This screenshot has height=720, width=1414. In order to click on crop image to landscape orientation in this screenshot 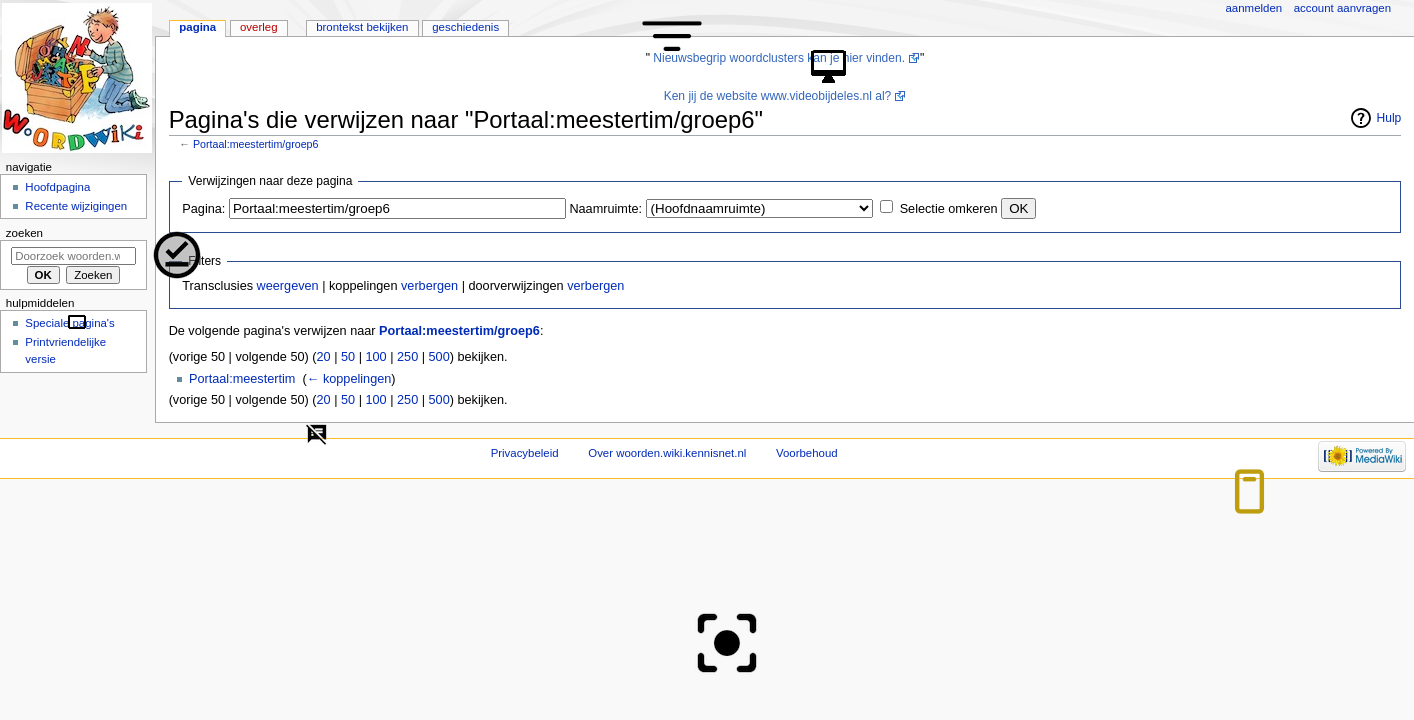, I will do `click(77, 322)`.